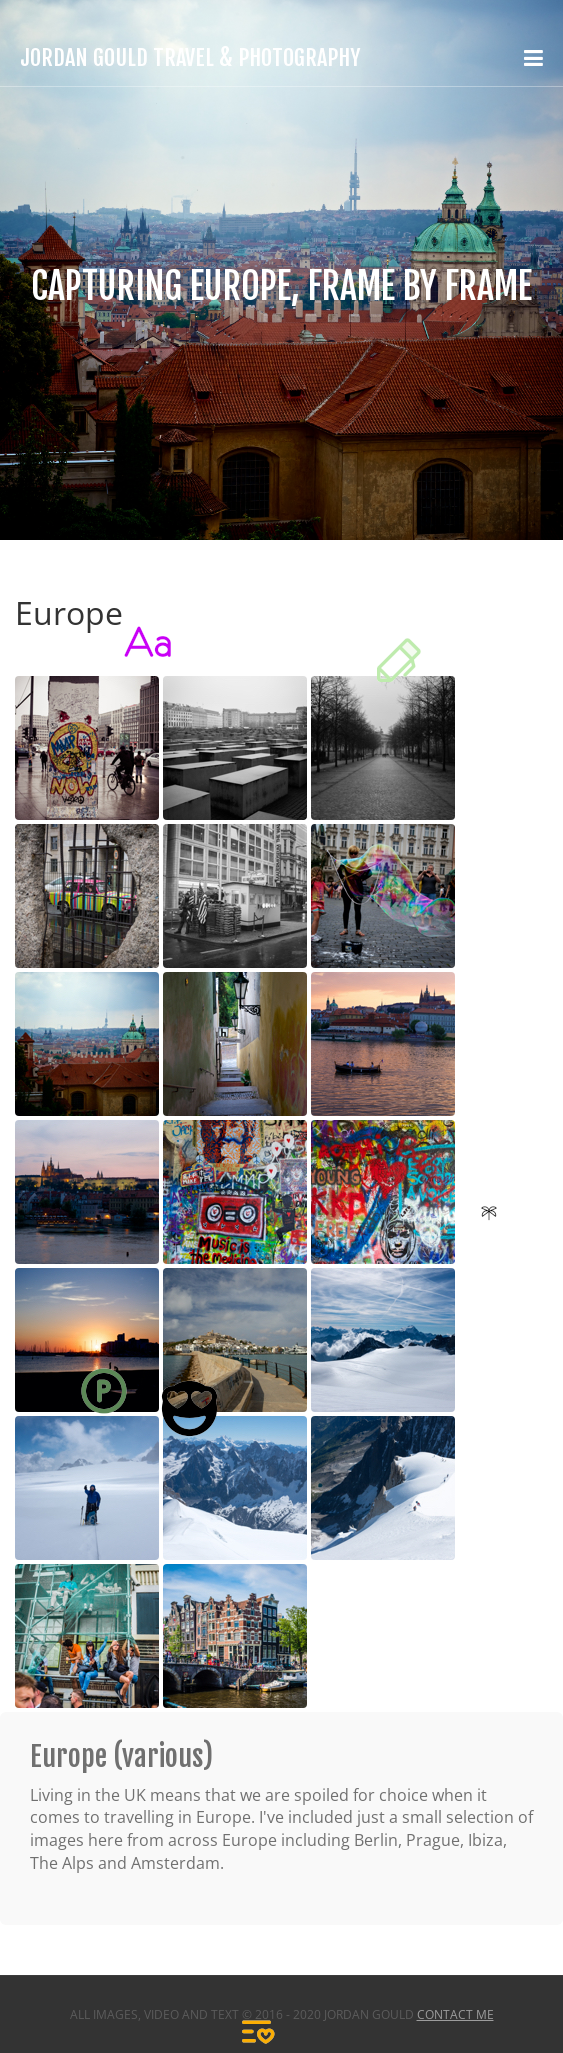 The width and height of the screenshot is (563, 2053). What do you see at coordinates (148, 642) in the screenshot?
I see `adjust font or text size settings` at bounding box center [148, 642].